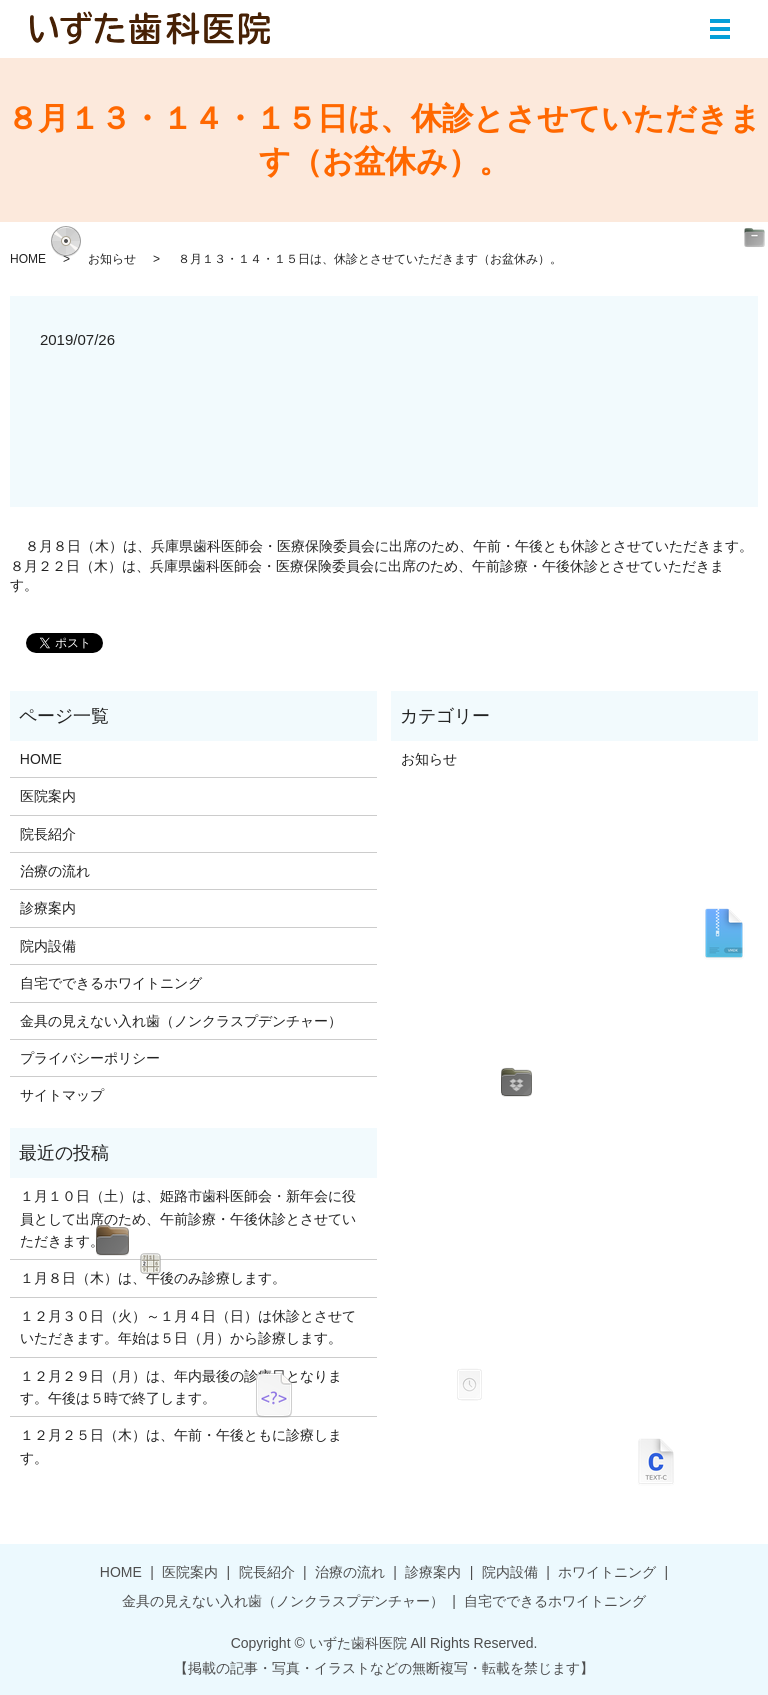  I want to click on c programming language source file, so click(656, 1462).